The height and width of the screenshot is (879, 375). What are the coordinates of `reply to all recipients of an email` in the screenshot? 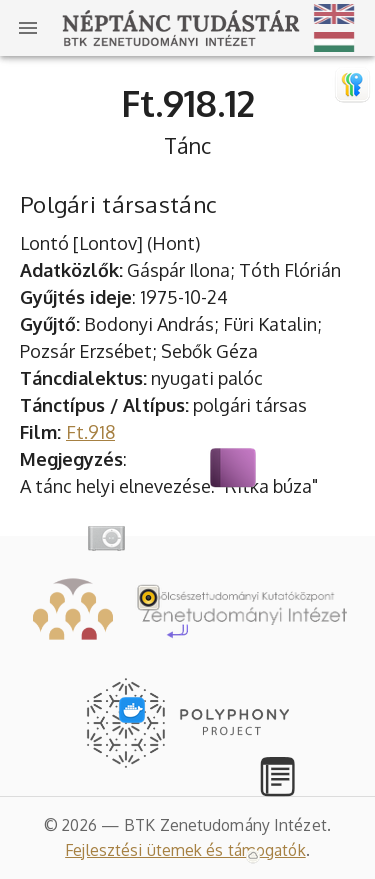 It's located at (177, 630).